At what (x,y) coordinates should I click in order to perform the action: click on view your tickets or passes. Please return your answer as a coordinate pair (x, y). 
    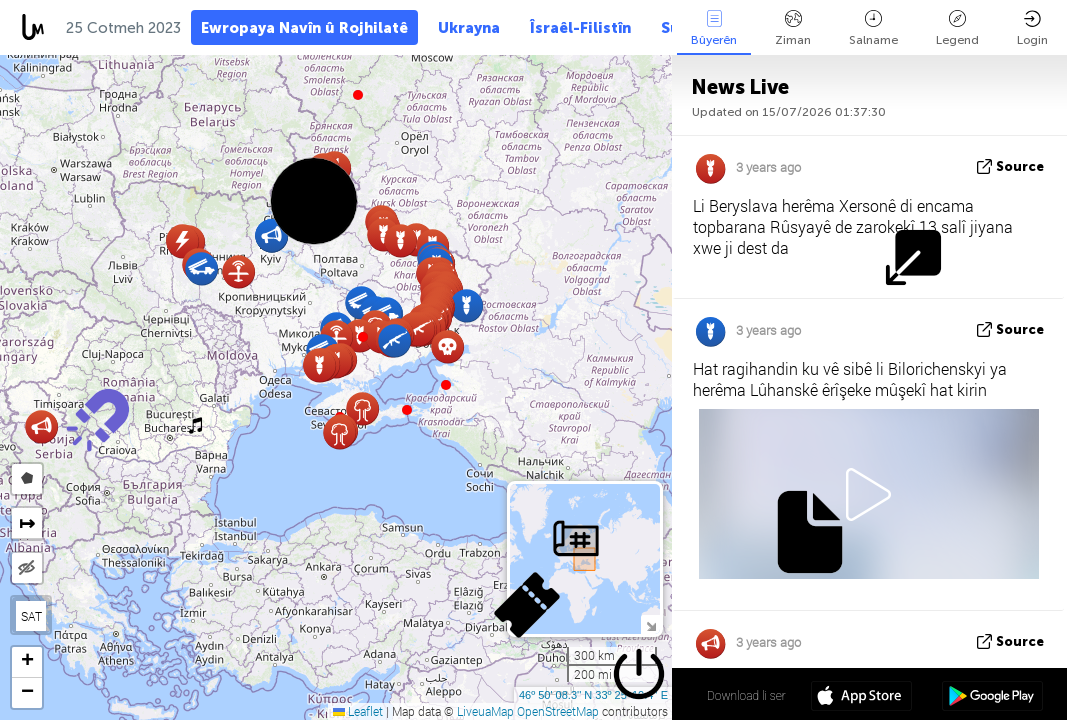
    Looking at the image, I should click on (527, 605).